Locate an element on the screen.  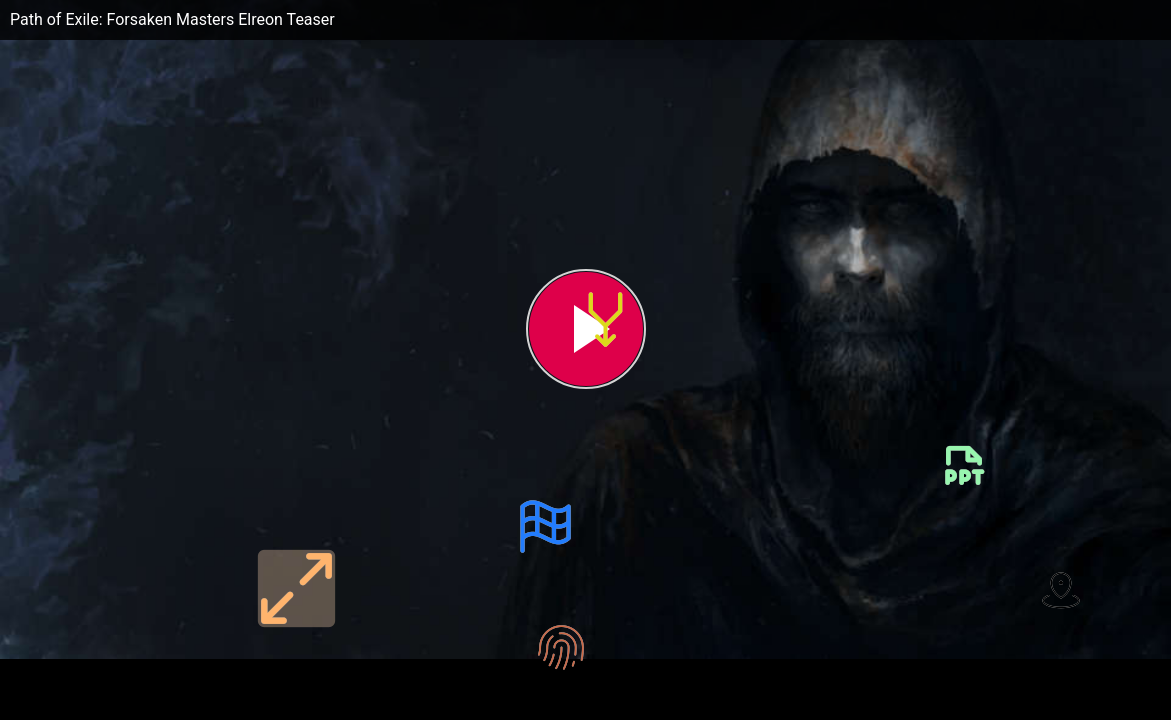
merge selected items or branches is located at coordinates (605, 317).